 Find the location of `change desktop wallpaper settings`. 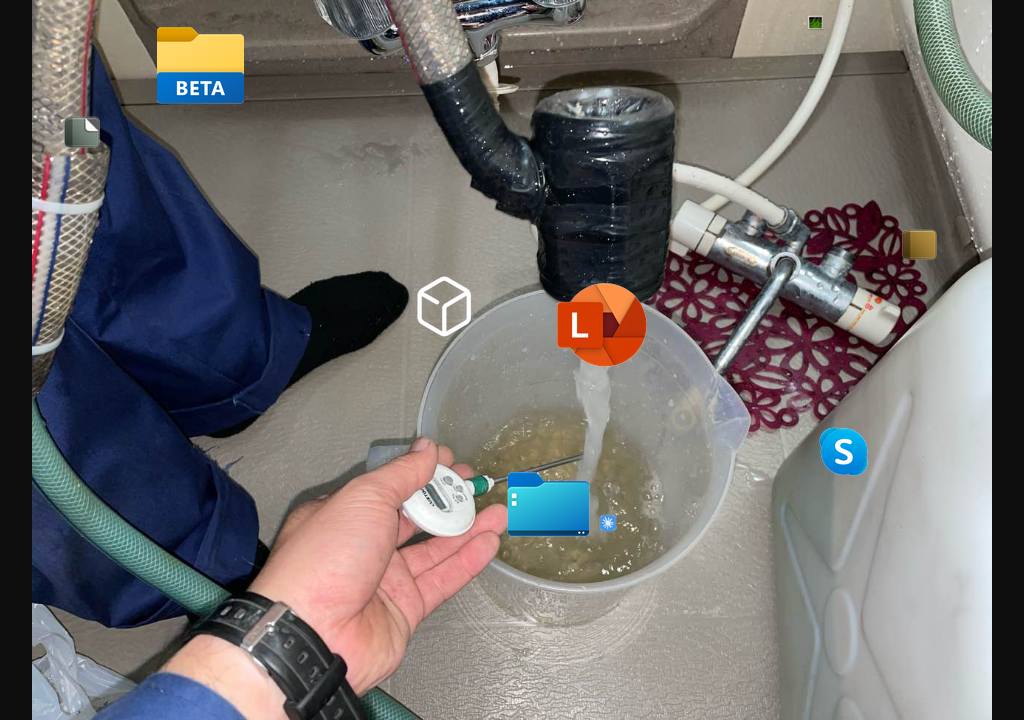

change desktop wallpaper settings is located at coordinates (82, 131).